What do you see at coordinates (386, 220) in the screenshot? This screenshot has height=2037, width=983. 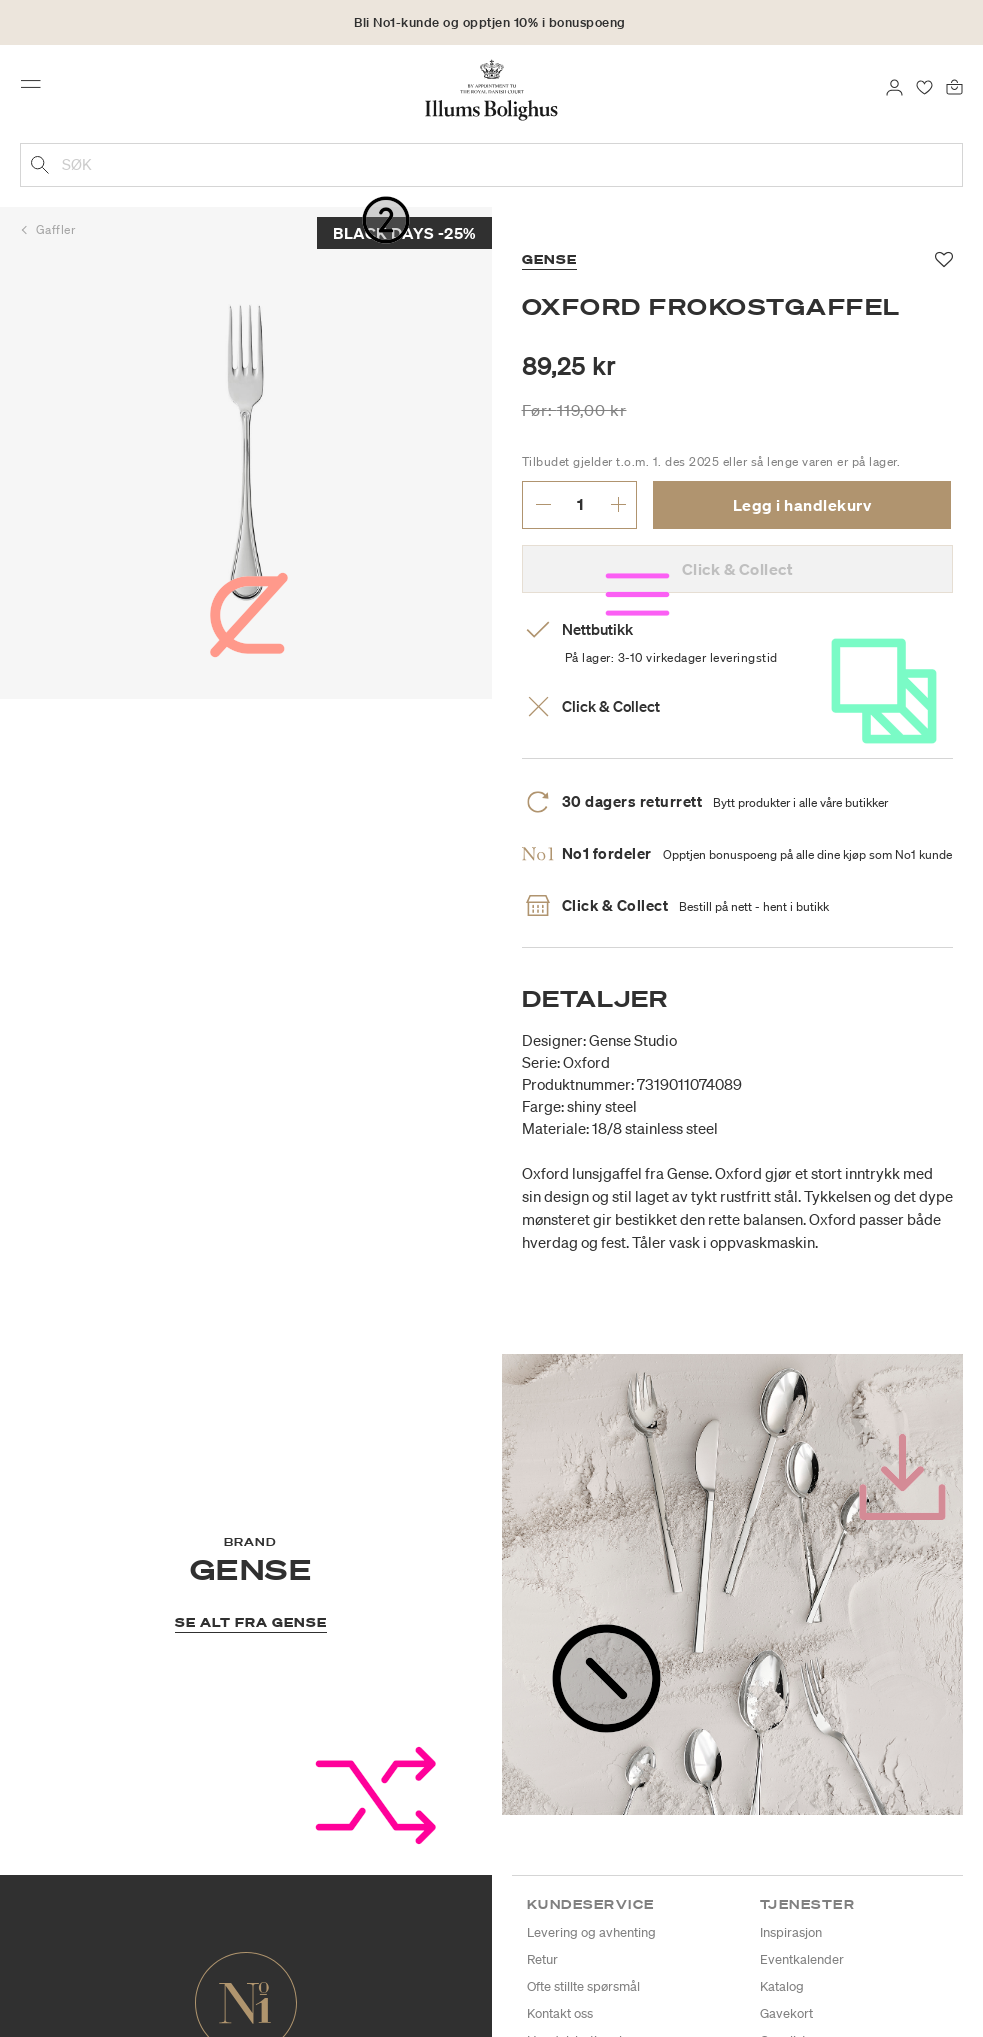 I see `indicates step two in a multi-step process` at bounding box center [386, 220].